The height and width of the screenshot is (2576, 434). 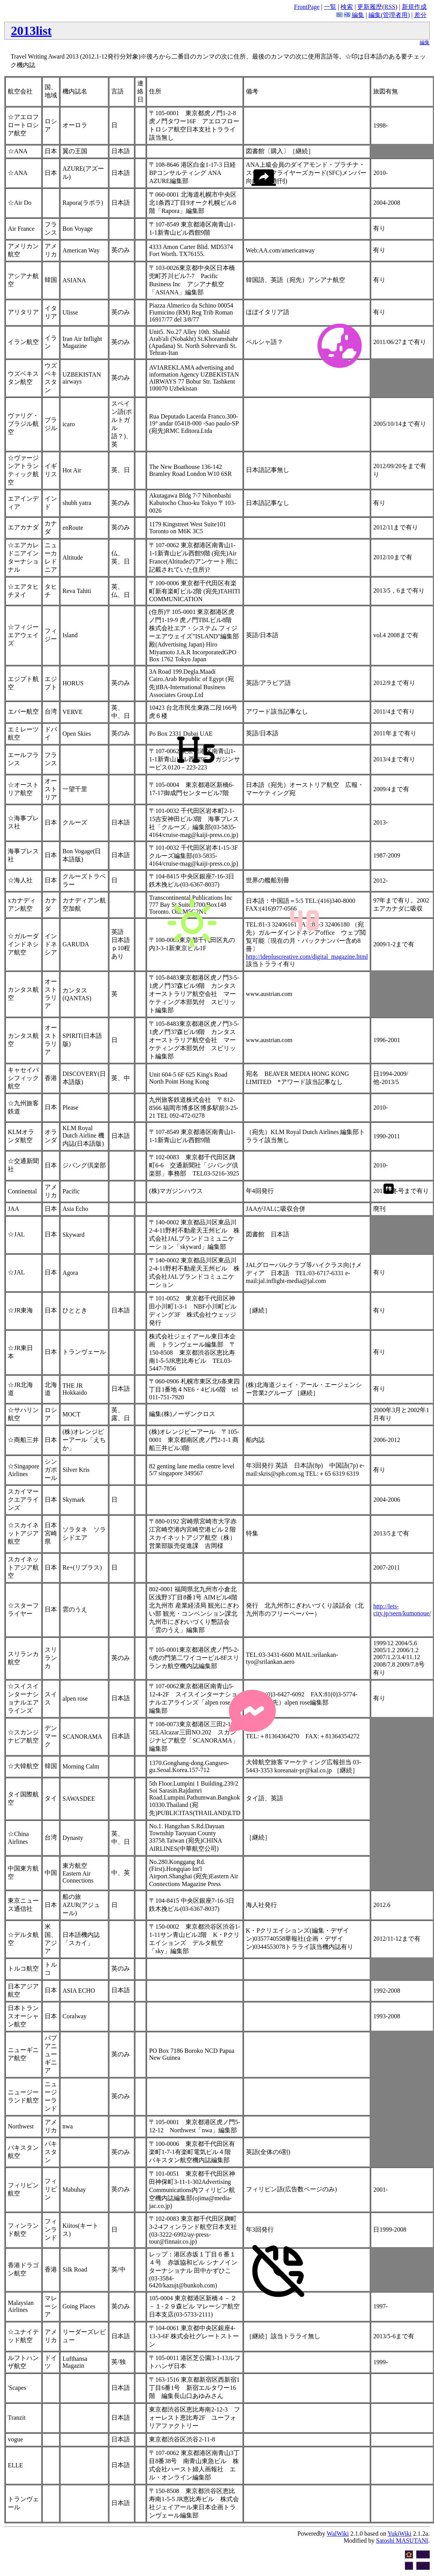 I want to click on open Facebook Messenger, so click(x=252, y=1711).